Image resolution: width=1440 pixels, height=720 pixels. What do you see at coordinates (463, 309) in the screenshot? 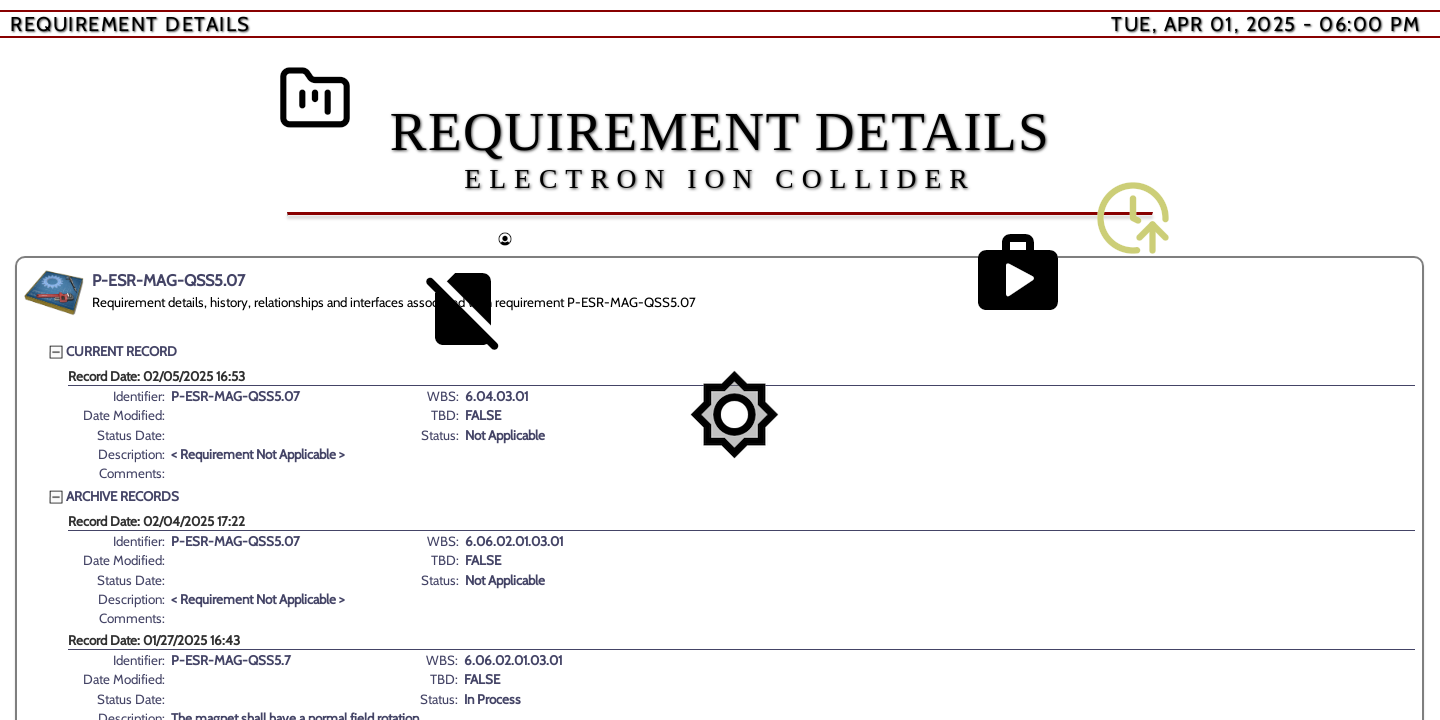
I see `no sim card detected` at bounding box center [463, 309].